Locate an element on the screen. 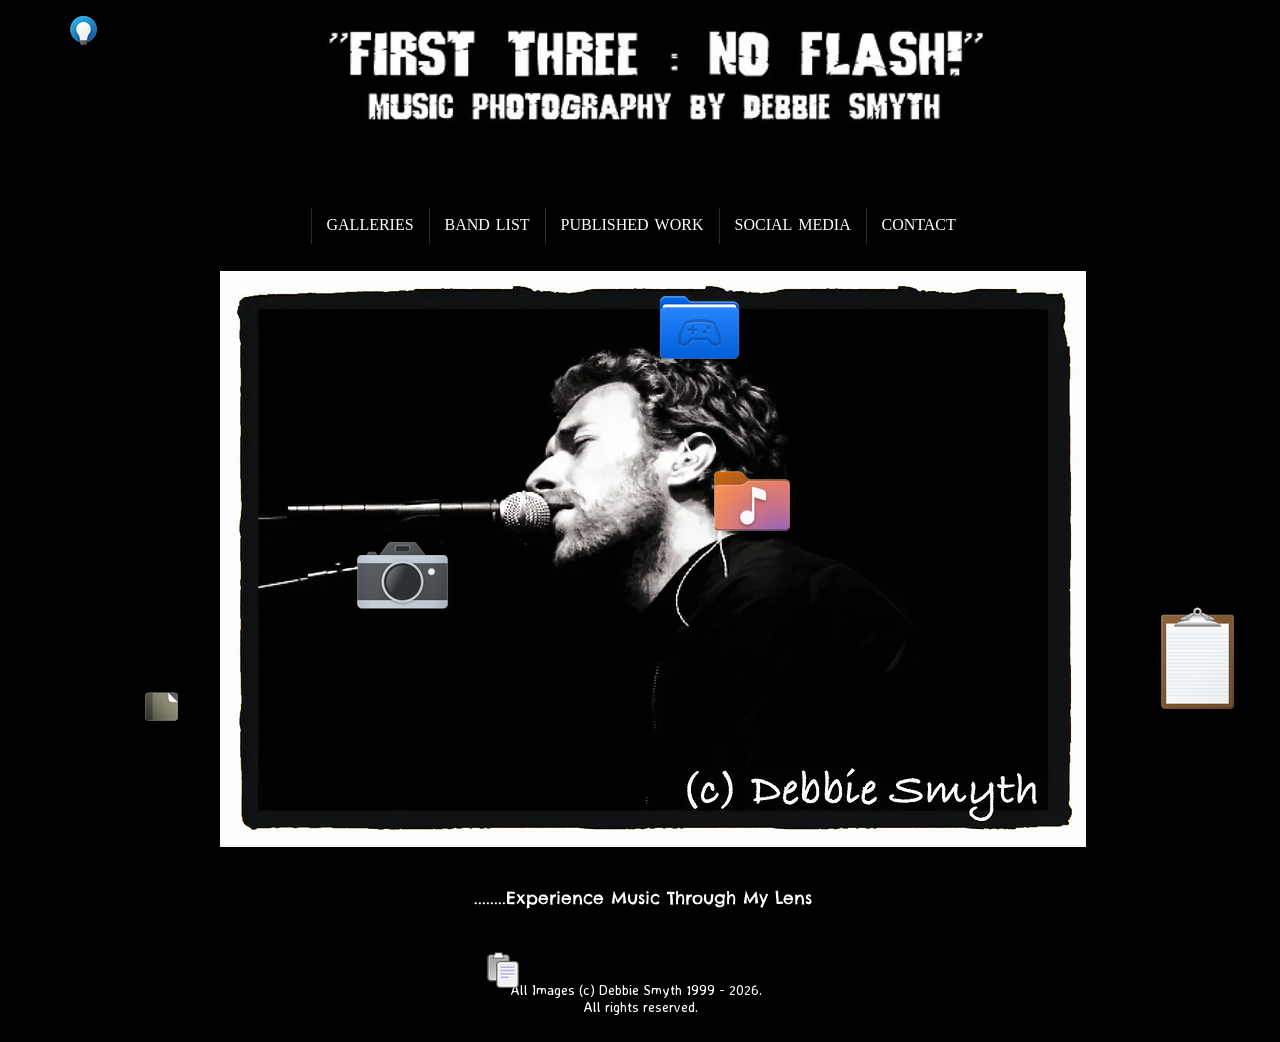  open your games folder is located at coordinates (699, 327).